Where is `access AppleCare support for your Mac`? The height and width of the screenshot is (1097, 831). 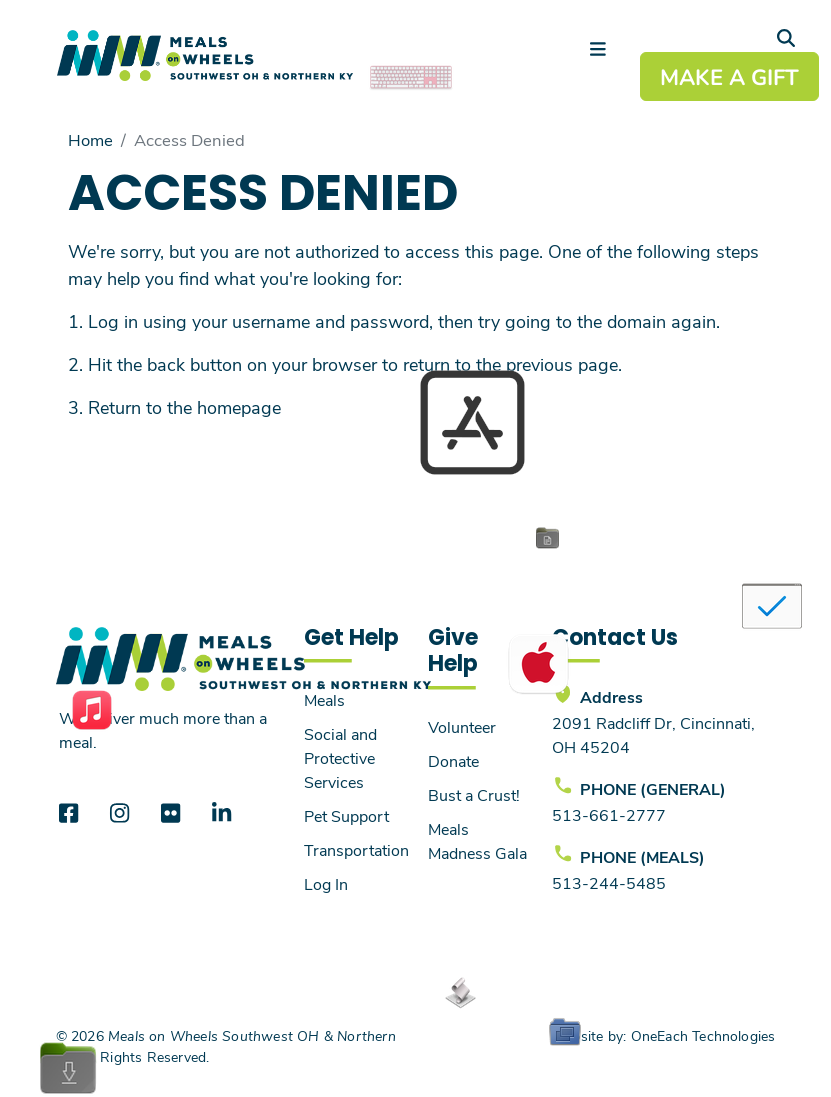
access AppleCare support for your Mac is located at coordinates (538, 663).